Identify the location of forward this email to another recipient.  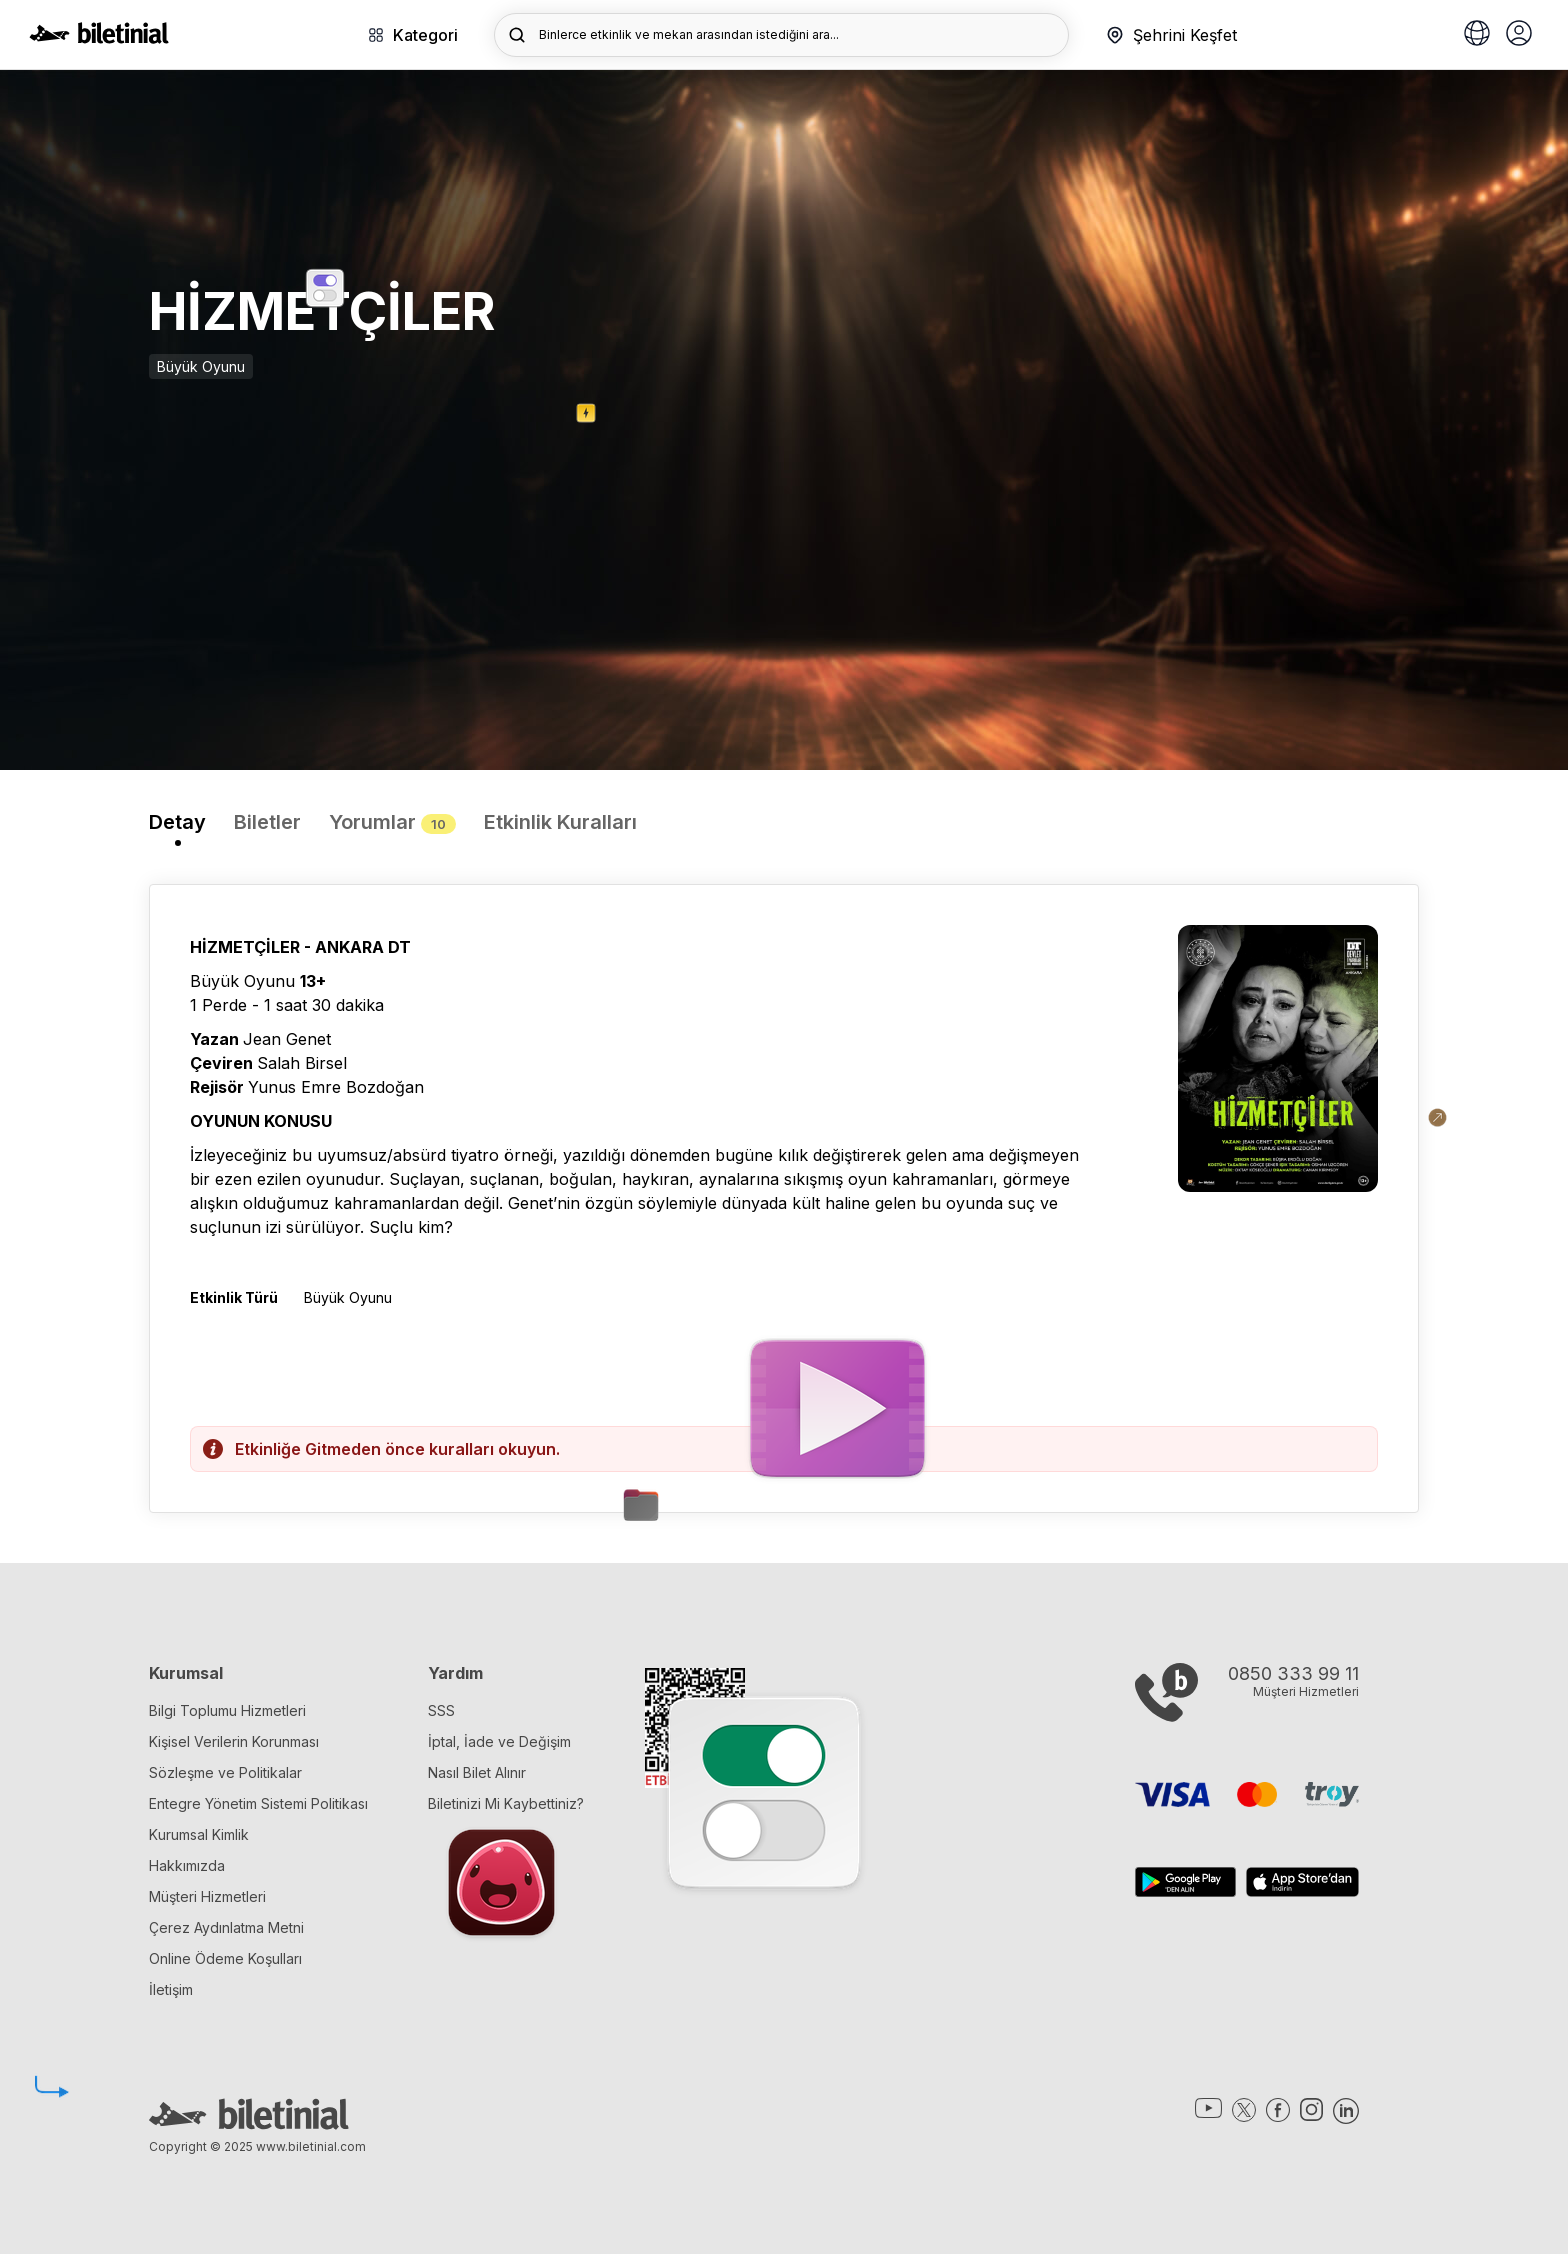
(52, 2084).